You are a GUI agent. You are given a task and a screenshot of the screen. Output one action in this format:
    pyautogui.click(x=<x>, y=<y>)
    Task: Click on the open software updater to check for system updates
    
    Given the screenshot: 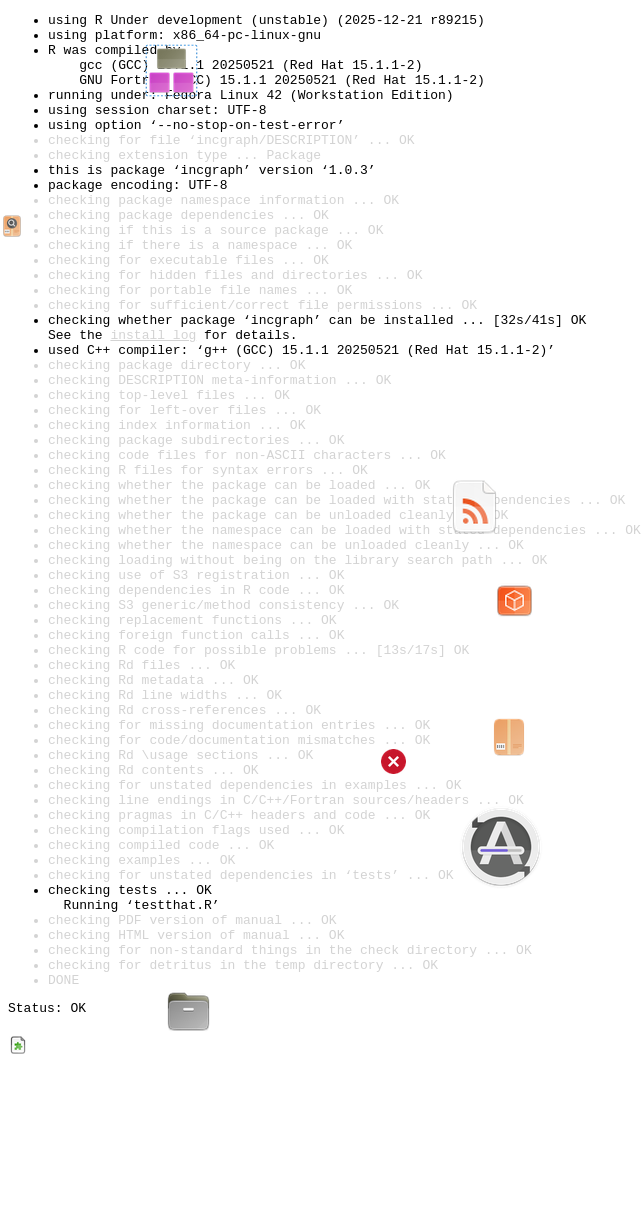 What is the action you would take?
    pyautogui.click(x=501, y=847)
    